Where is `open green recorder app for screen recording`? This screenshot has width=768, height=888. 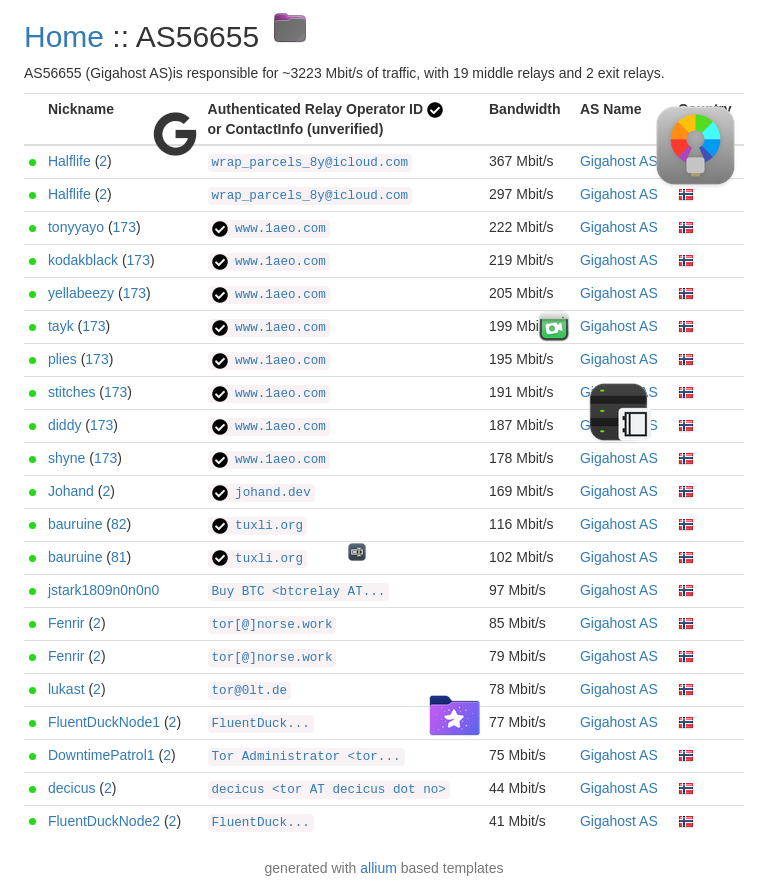
open green recorder app for screen recording is located at coordinates (554, 326).